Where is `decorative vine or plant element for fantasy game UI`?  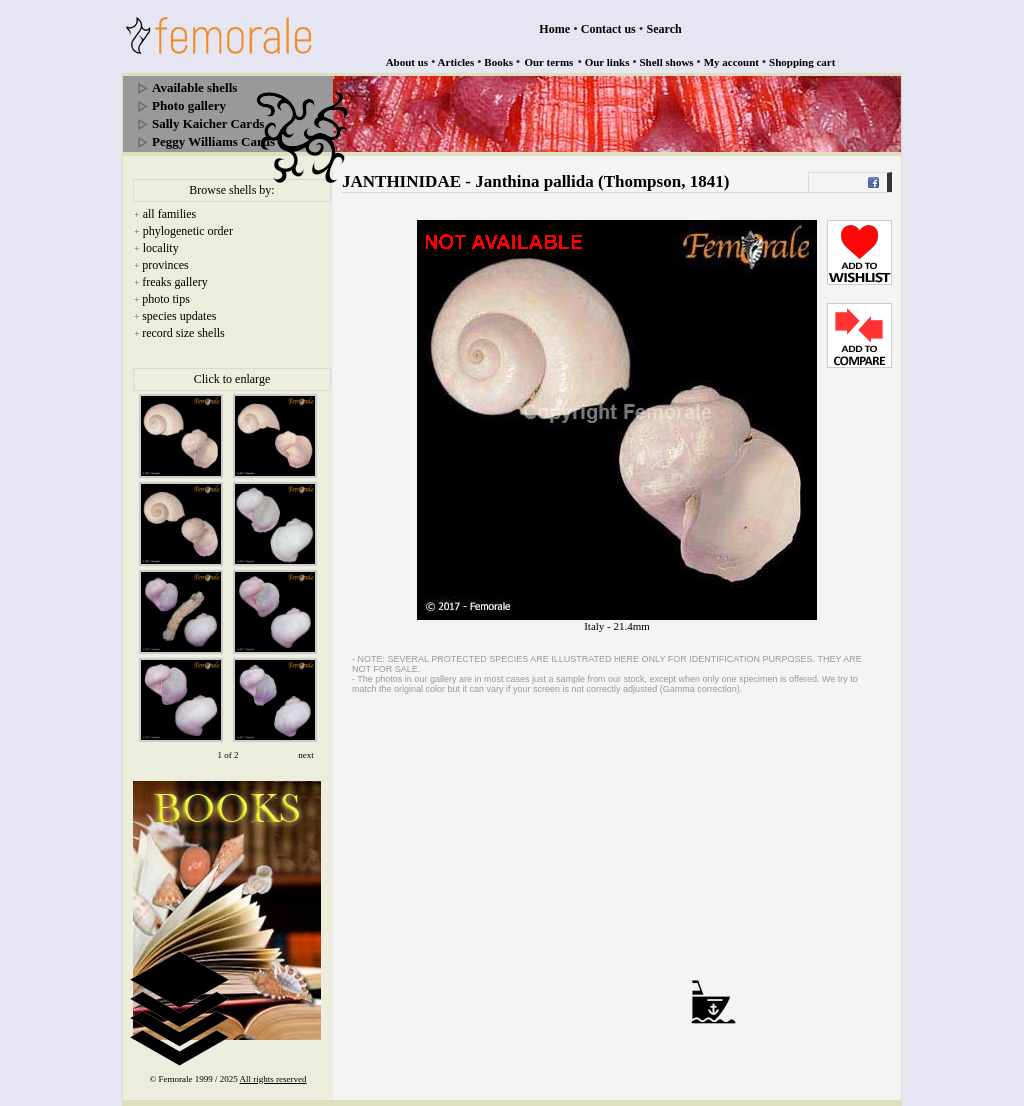
decorative vine or plant element for fantasy game UI is located at coordinates (302, 137).